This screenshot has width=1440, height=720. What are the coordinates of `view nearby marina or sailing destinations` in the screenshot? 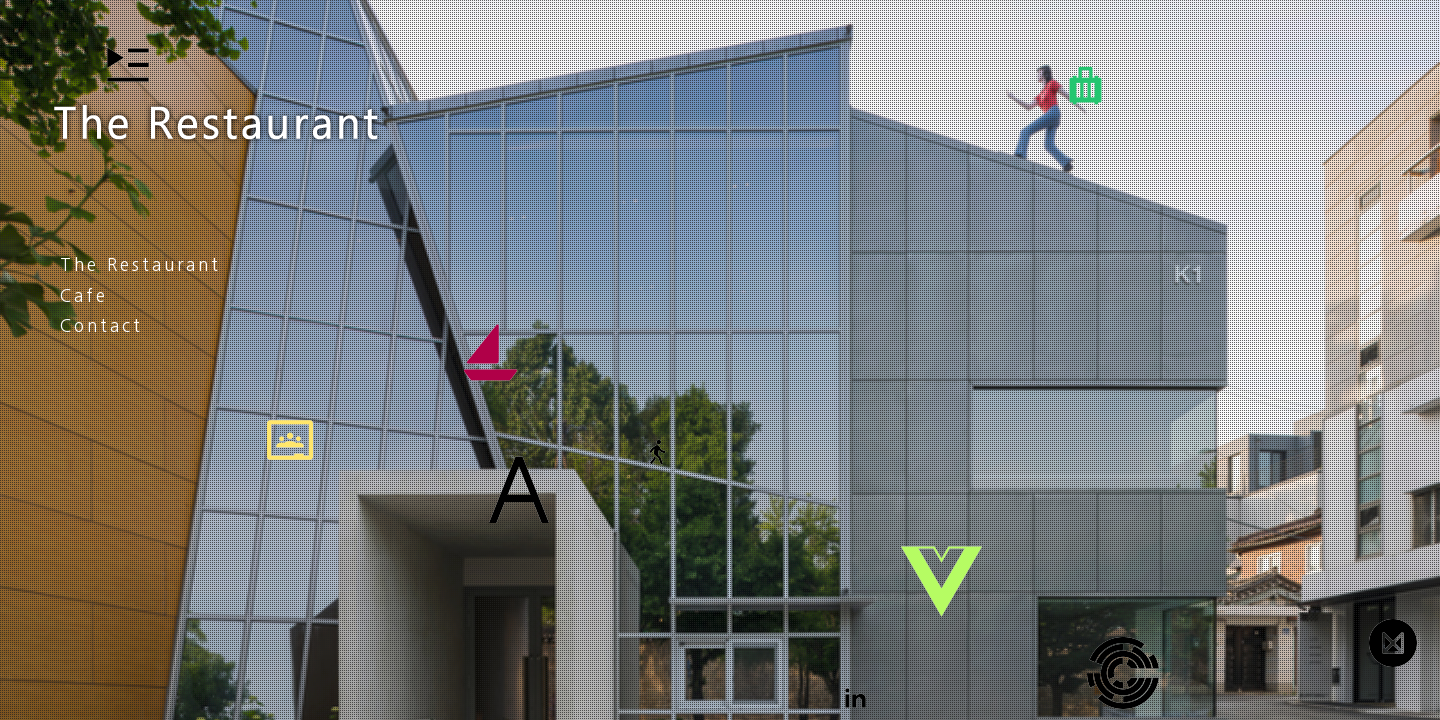 It's located at (490, 352).